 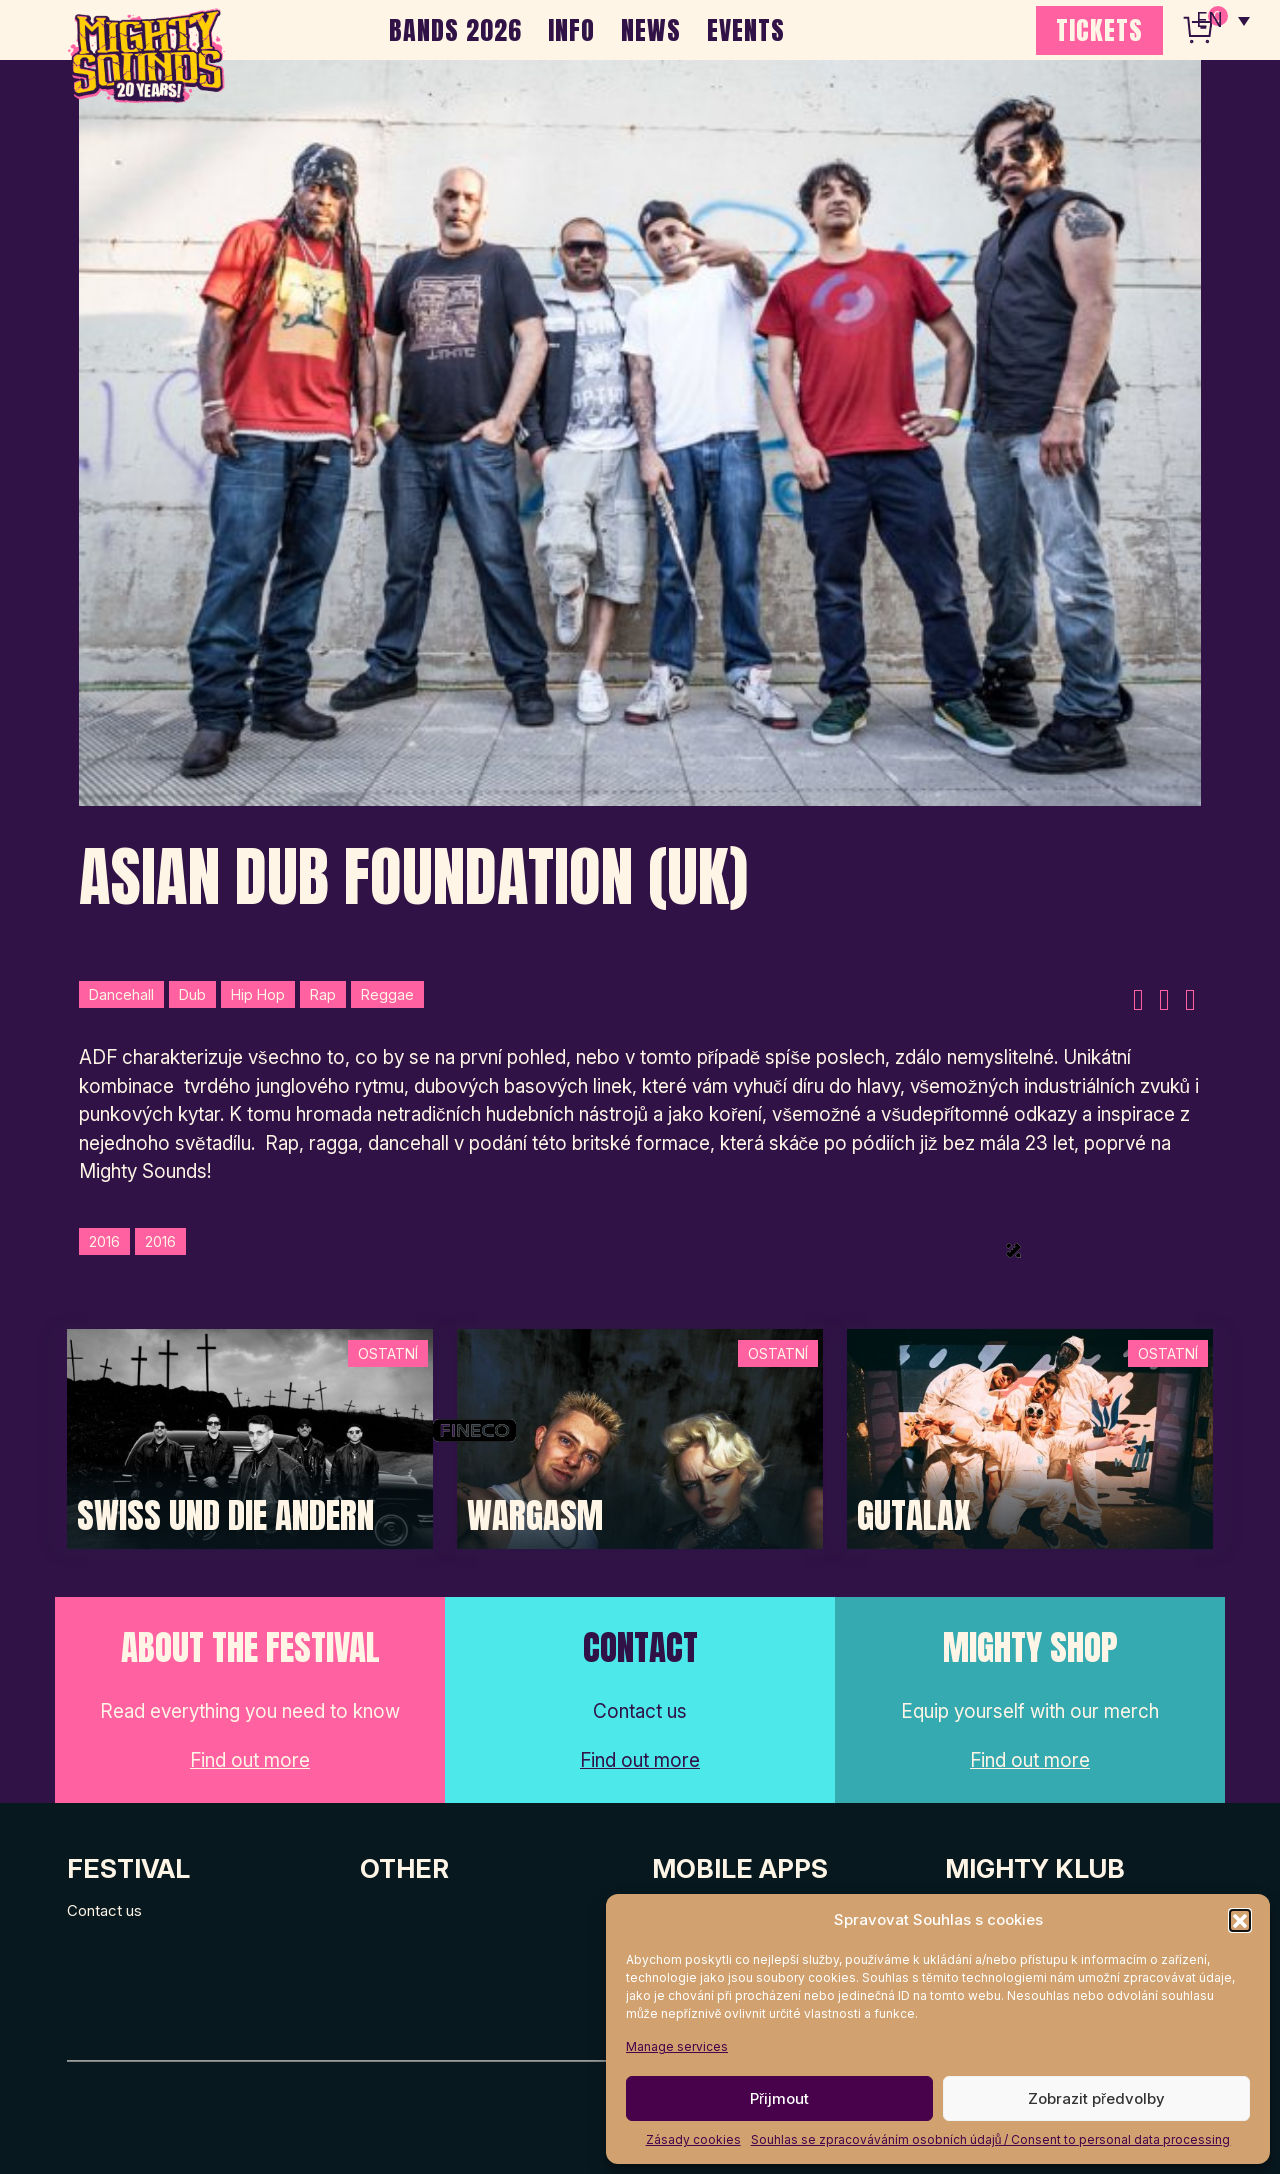 What do you see at coordinates (474, 1430) in the screenshot?
I see `open the Fineco banking app` at bounding box center [474, 1430].